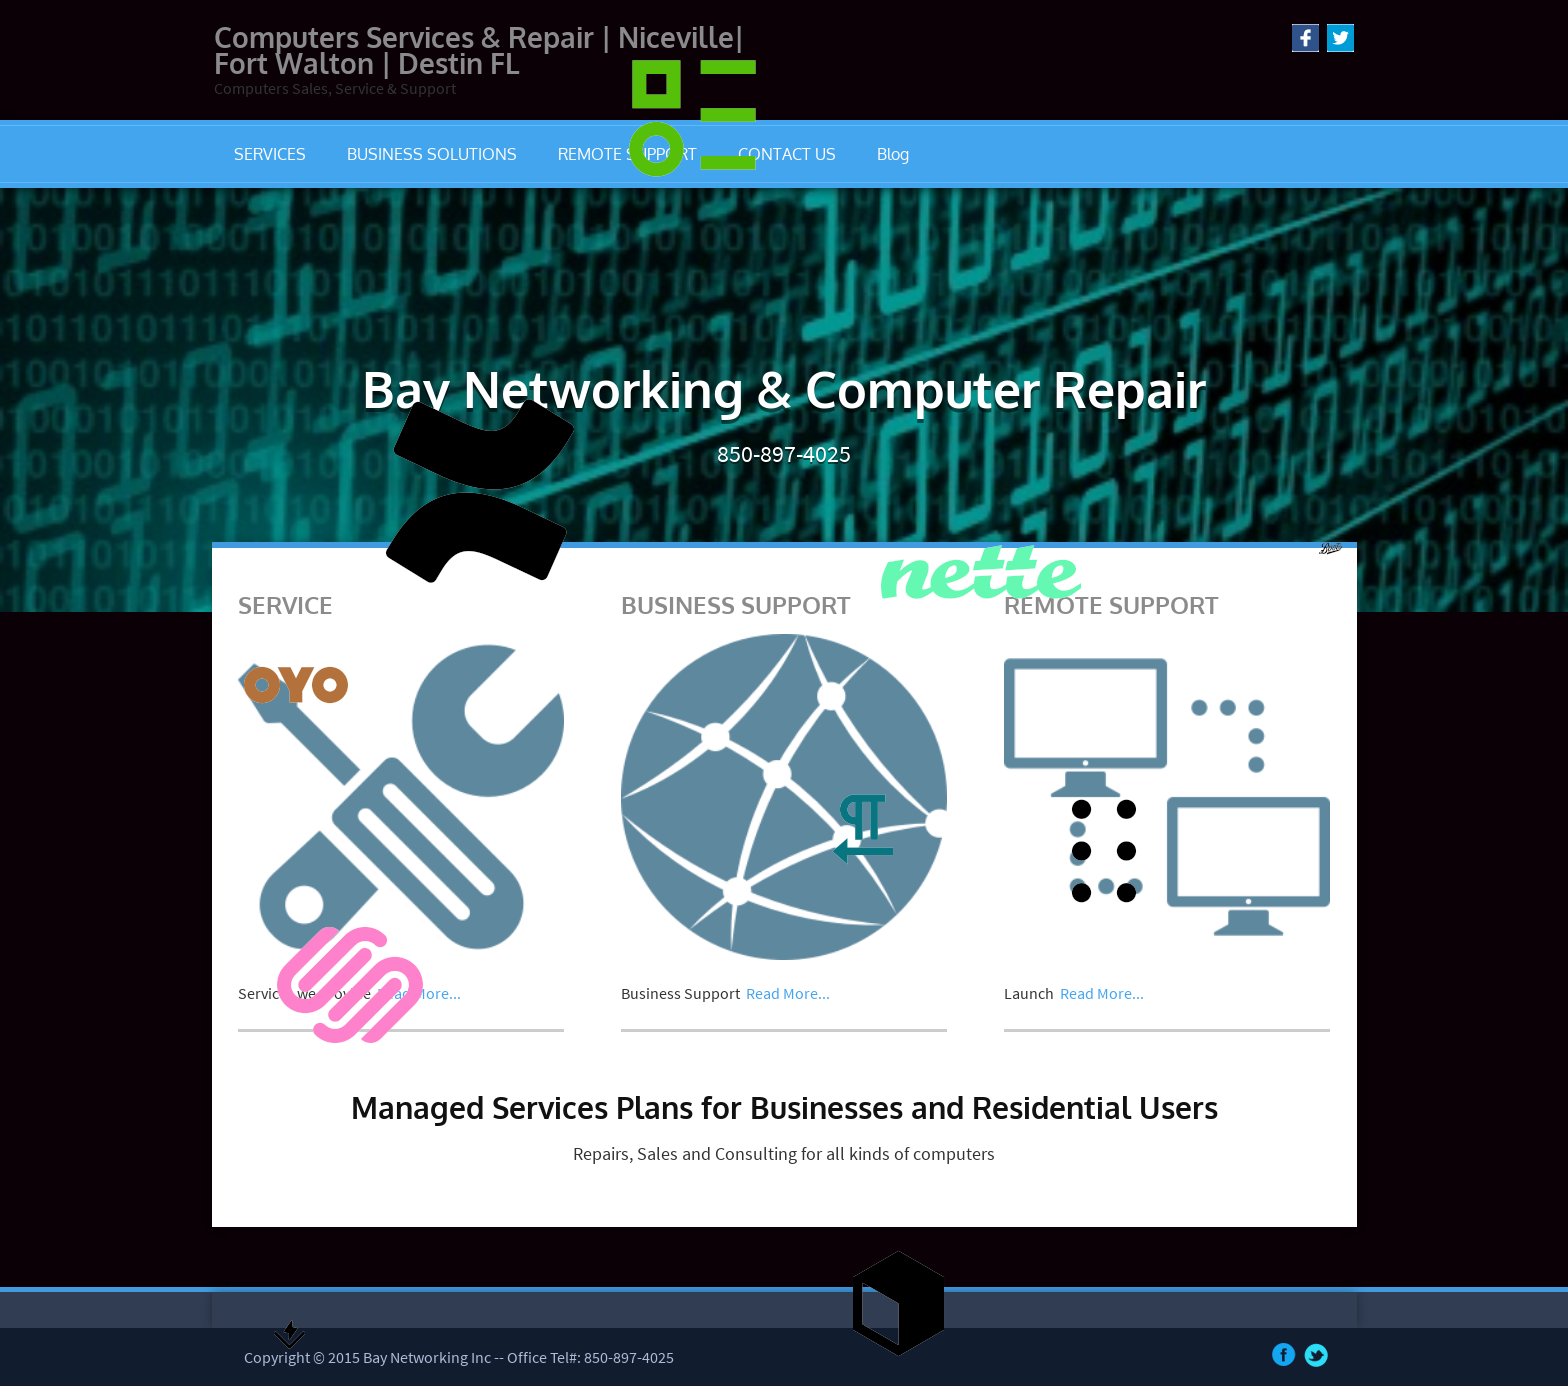 This screenshot has height=1386, width=1568. What do you see at coordinates (289, 1334) in the screenshot?
I see `vitest testing framework logo` at bounding box center [289, 1334].